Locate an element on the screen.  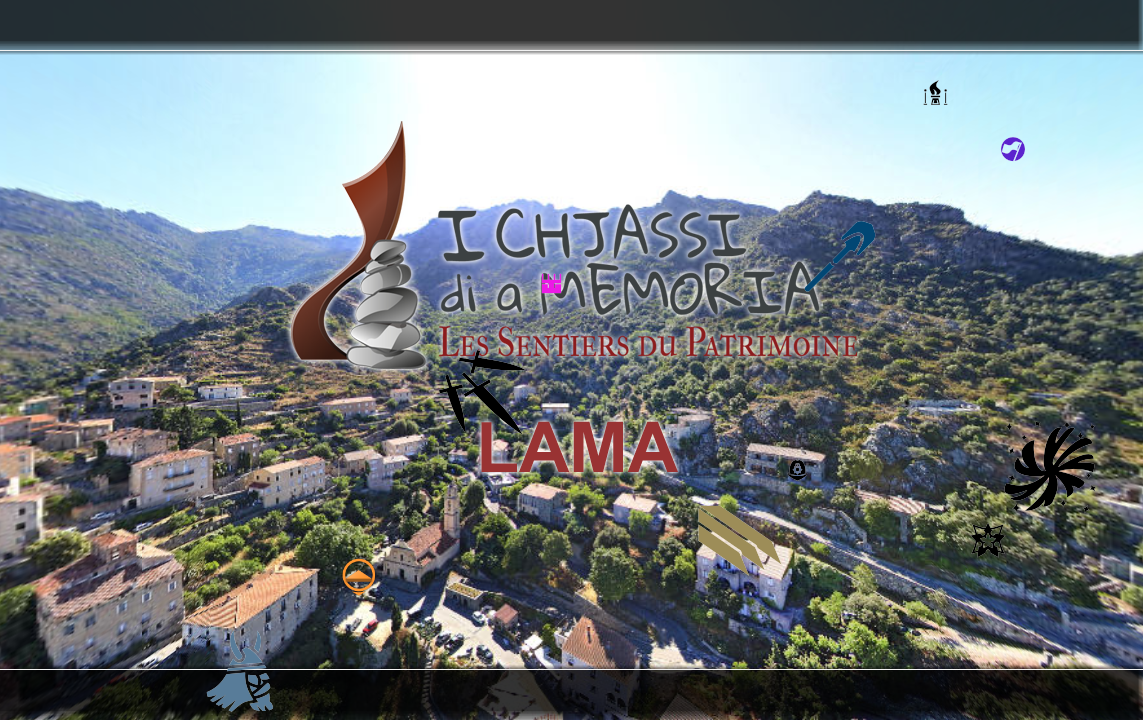
access space or astronomy-themed content is located at coordinates (1050, 467).